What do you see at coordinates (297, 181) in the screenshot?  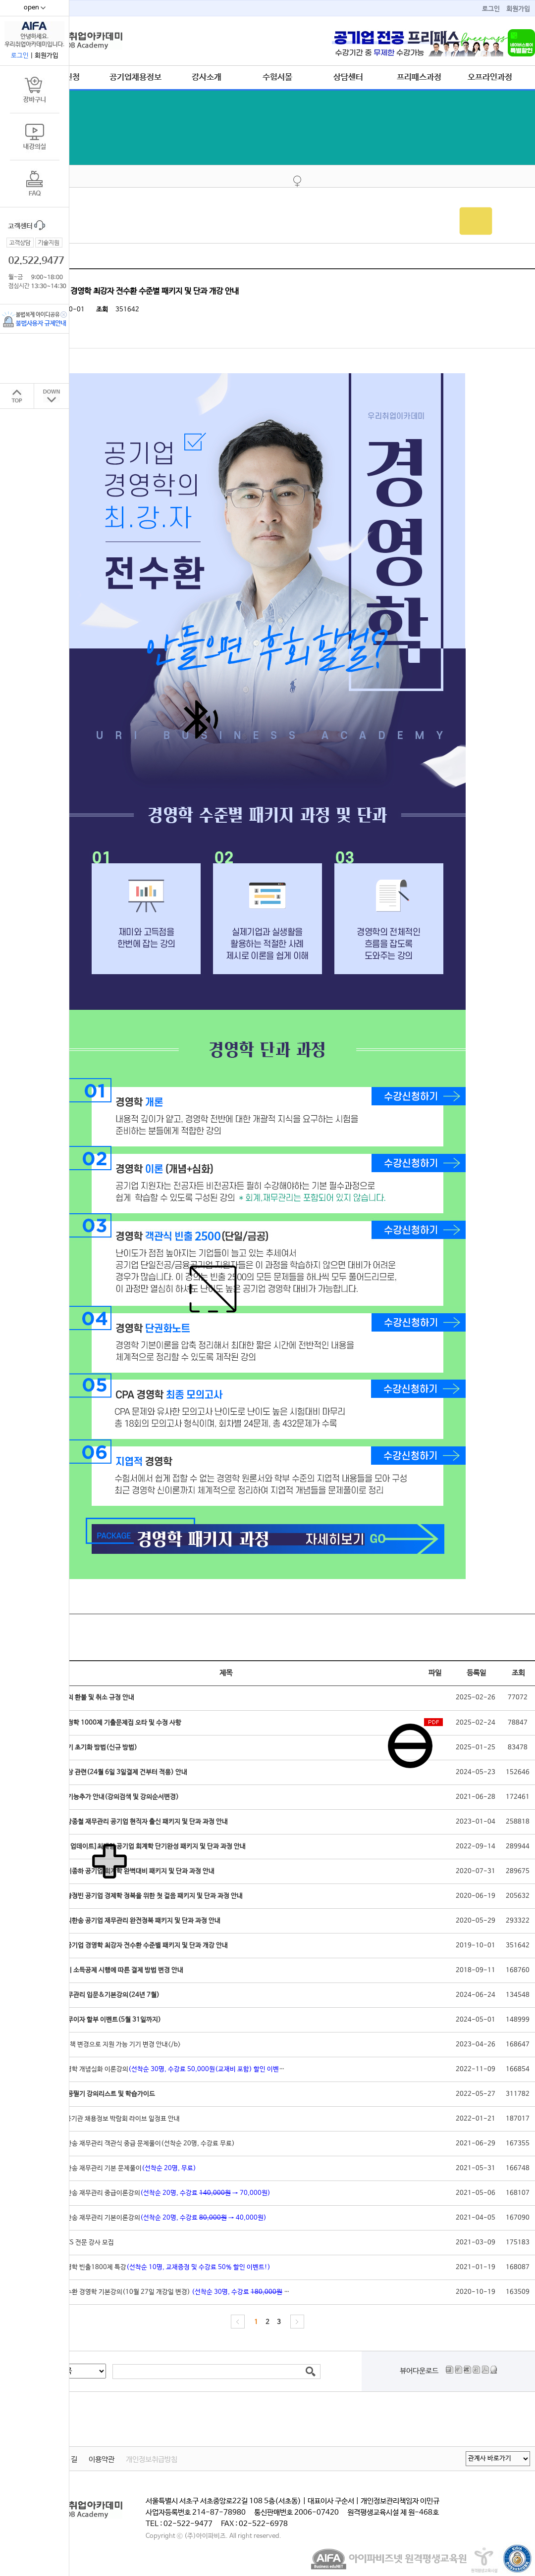 I see `select female gender option` at bounding box center [297, 181].